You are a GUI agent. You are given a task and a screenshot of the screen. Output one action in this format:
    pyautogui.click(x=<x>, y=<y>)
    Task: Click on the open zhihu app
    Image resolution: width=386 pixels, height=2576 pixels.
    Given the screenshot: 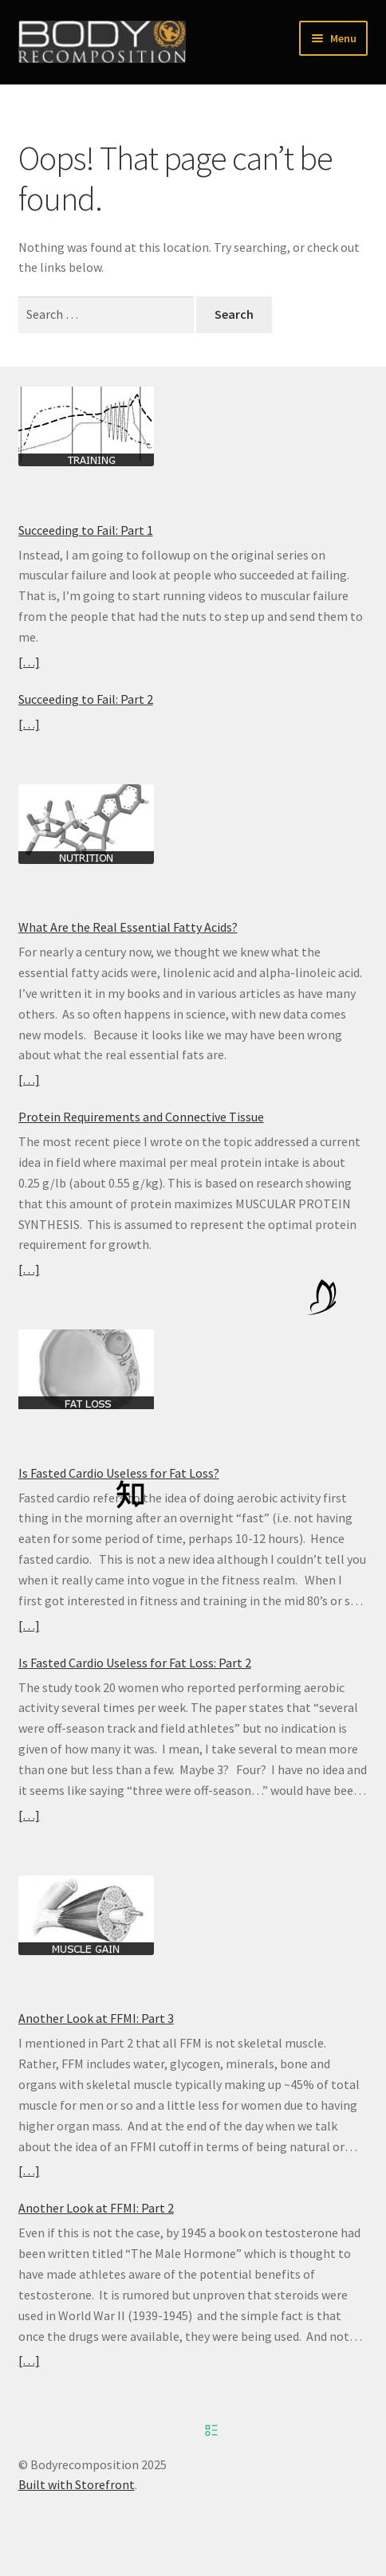 What is the action you would take?
    pyautogui.click(x=130, y=1494)
    